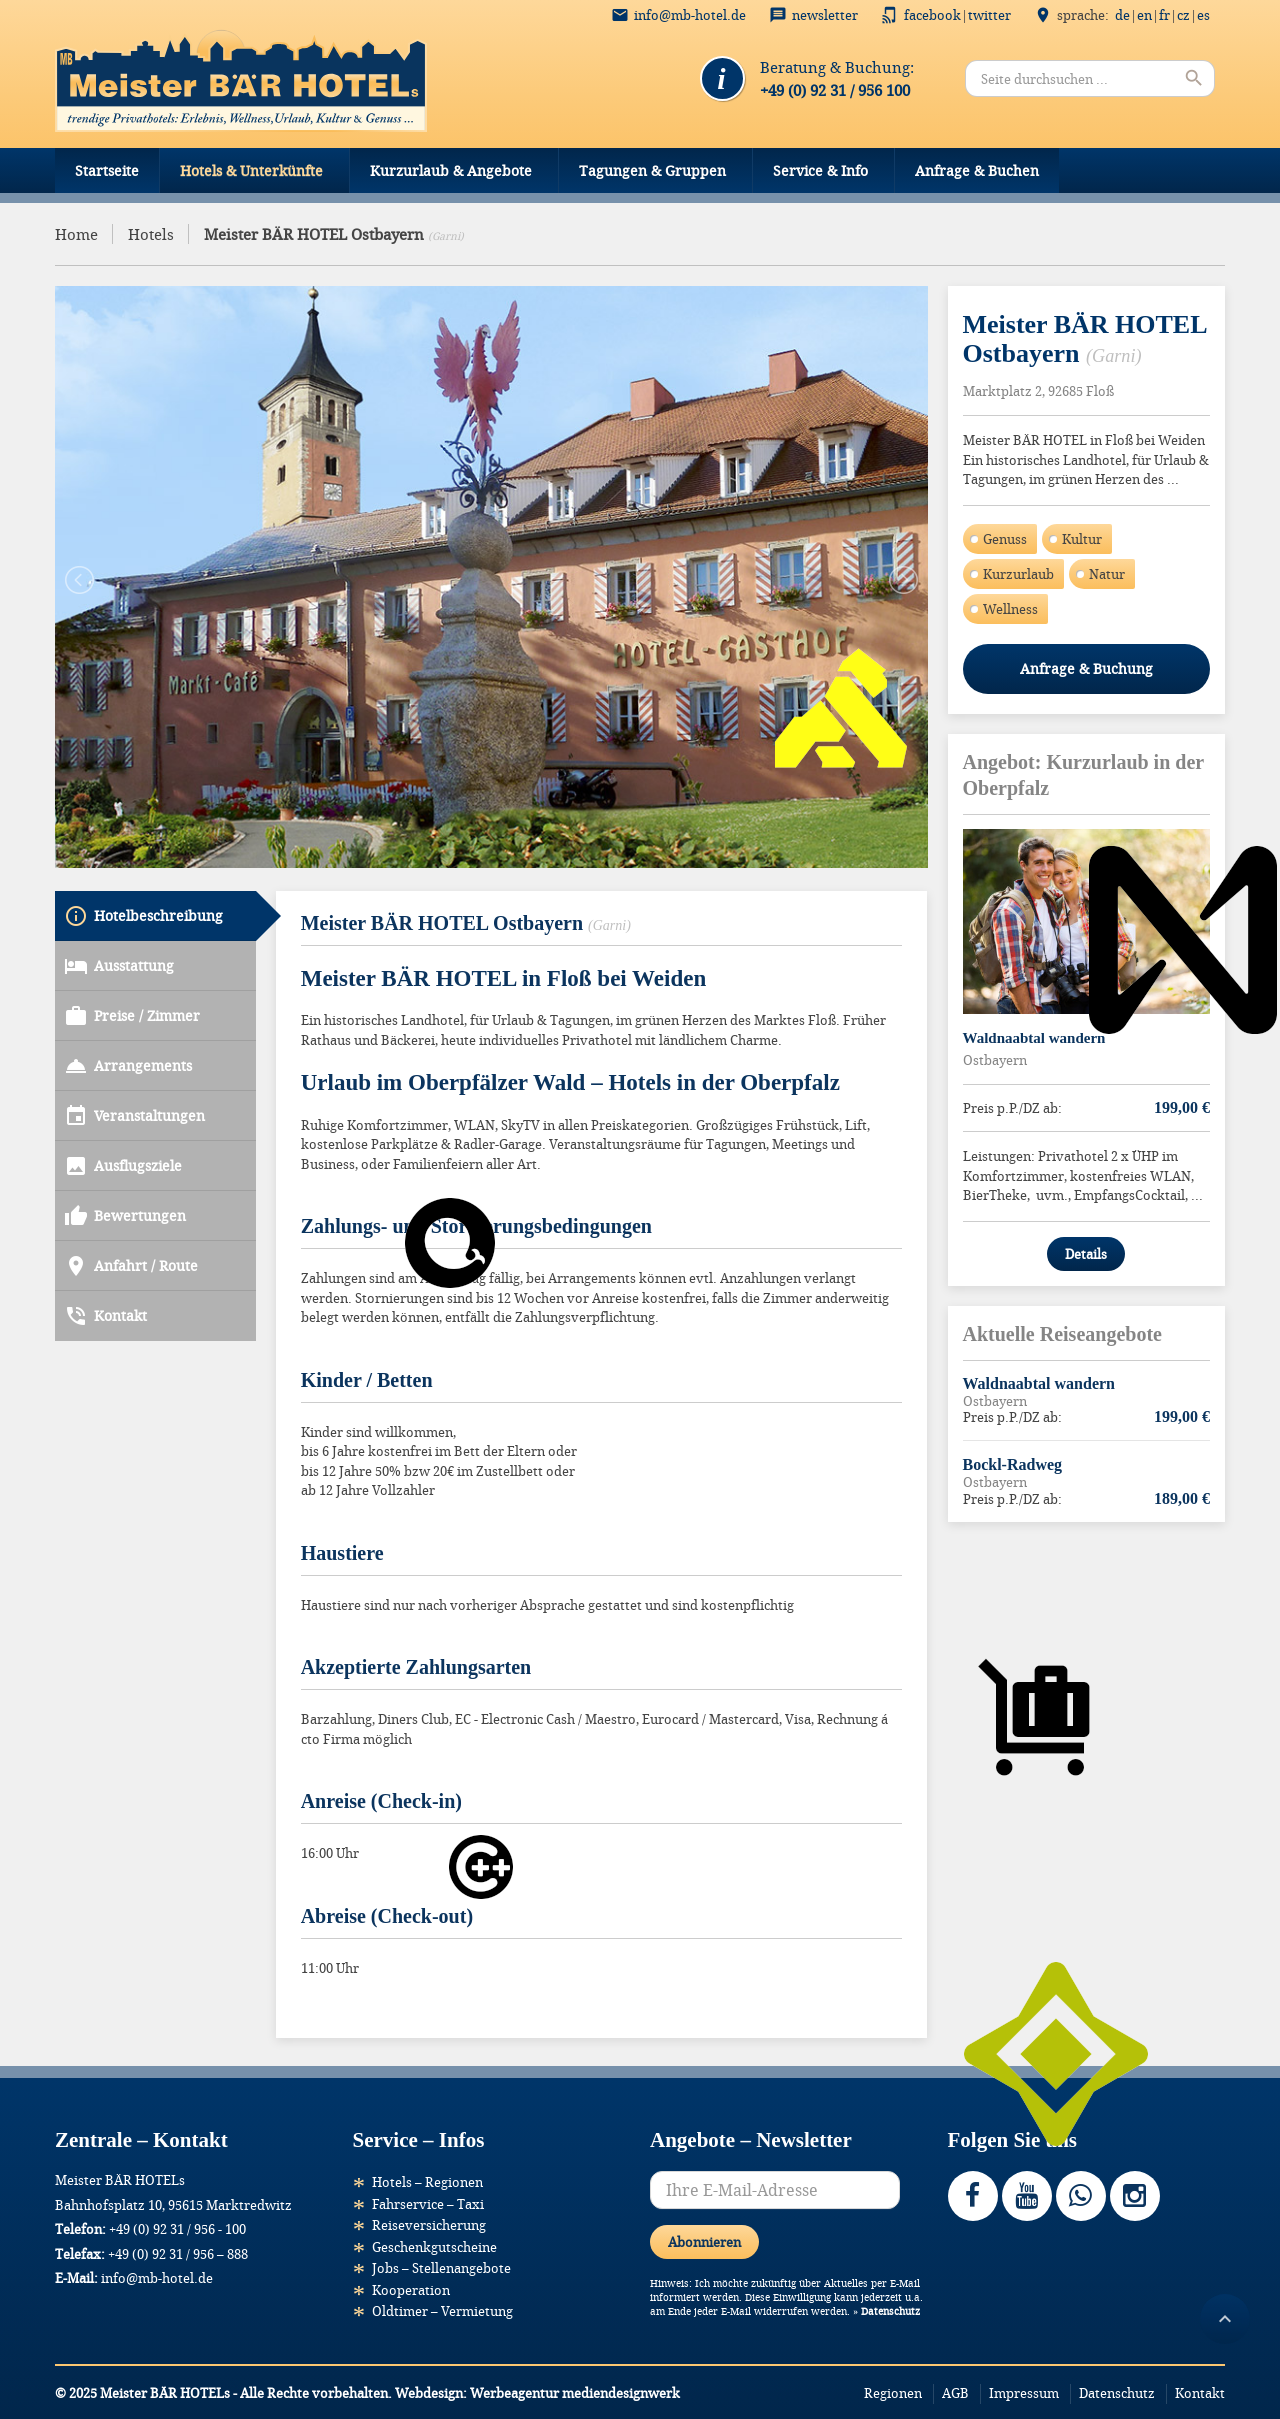  Describe the element at coordinates (1040, 1715) in the screenshot. I see `access luggage or baggage services` at that location.